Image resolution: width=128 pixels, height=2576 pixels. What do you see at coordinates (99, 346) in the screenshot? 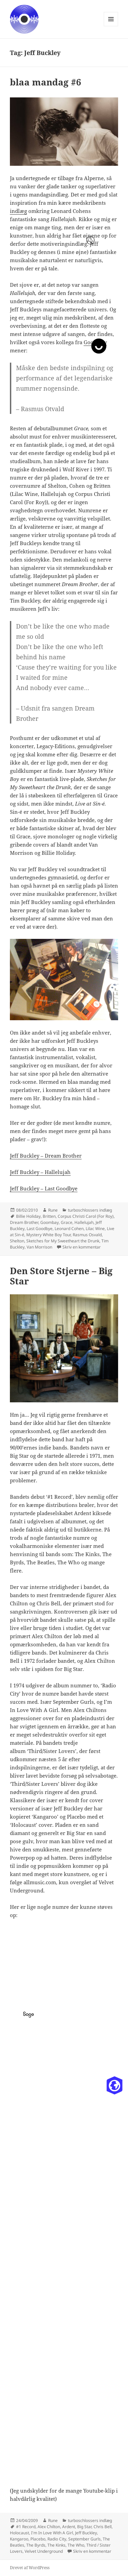
I see `view your profile` at bounding box center [99, 346].